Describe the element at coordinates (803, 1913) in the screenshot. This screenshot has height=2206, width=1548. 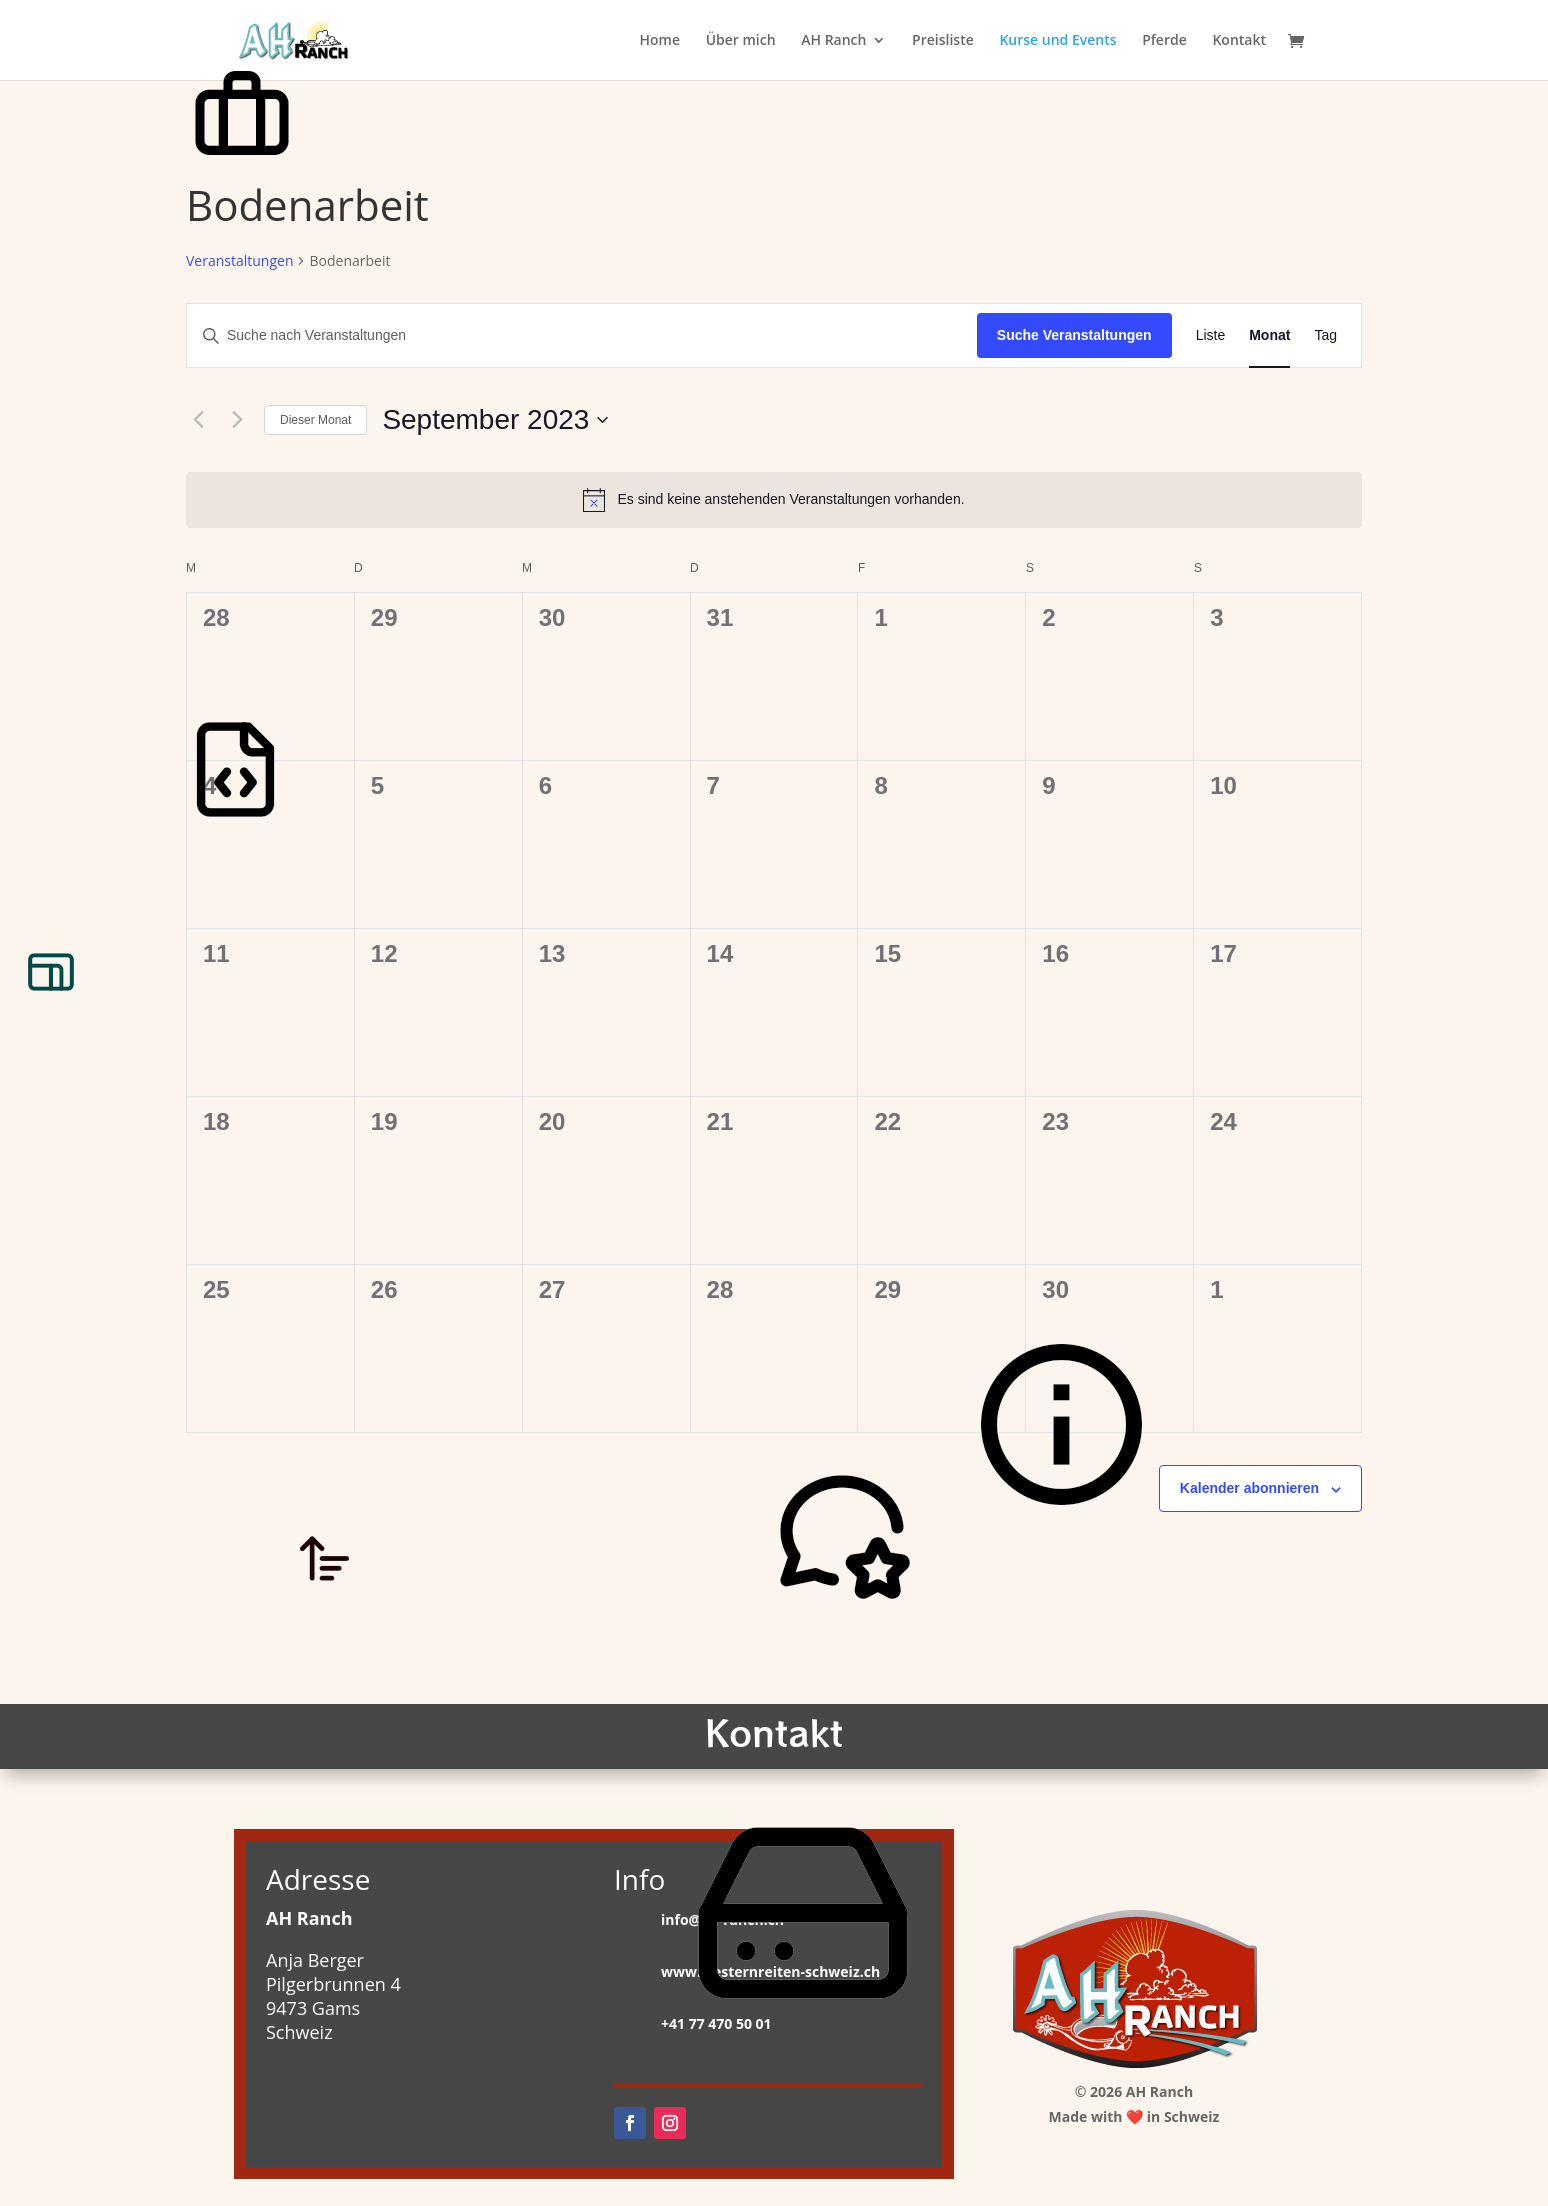
I see `access local storage or drive` at that location.